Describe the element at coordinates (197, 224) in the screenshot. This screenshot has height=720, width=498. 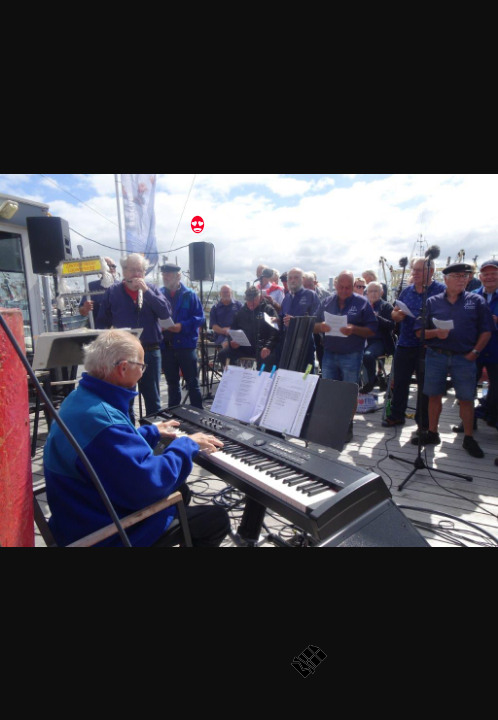
I see `indicates a "love" or "smitten" reaction` at that location.